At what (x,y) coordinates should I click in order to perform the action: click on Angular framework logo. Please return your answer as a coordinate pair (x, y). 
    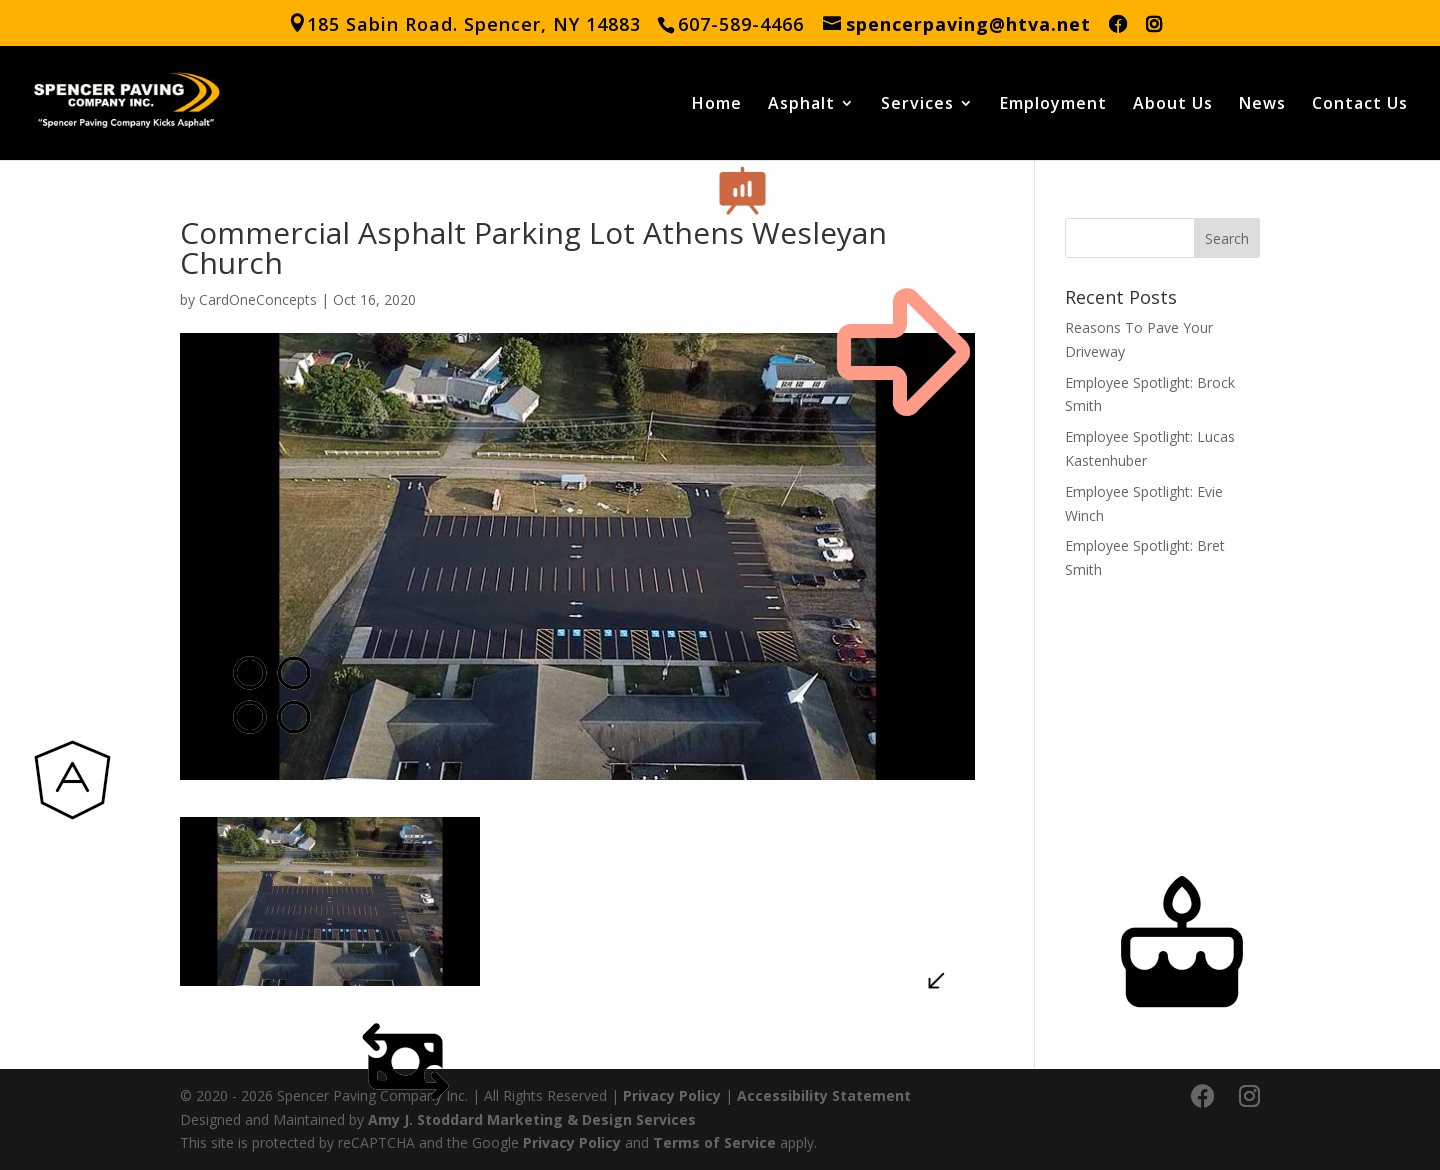
    Looking at the image, I should click on (72, 778).